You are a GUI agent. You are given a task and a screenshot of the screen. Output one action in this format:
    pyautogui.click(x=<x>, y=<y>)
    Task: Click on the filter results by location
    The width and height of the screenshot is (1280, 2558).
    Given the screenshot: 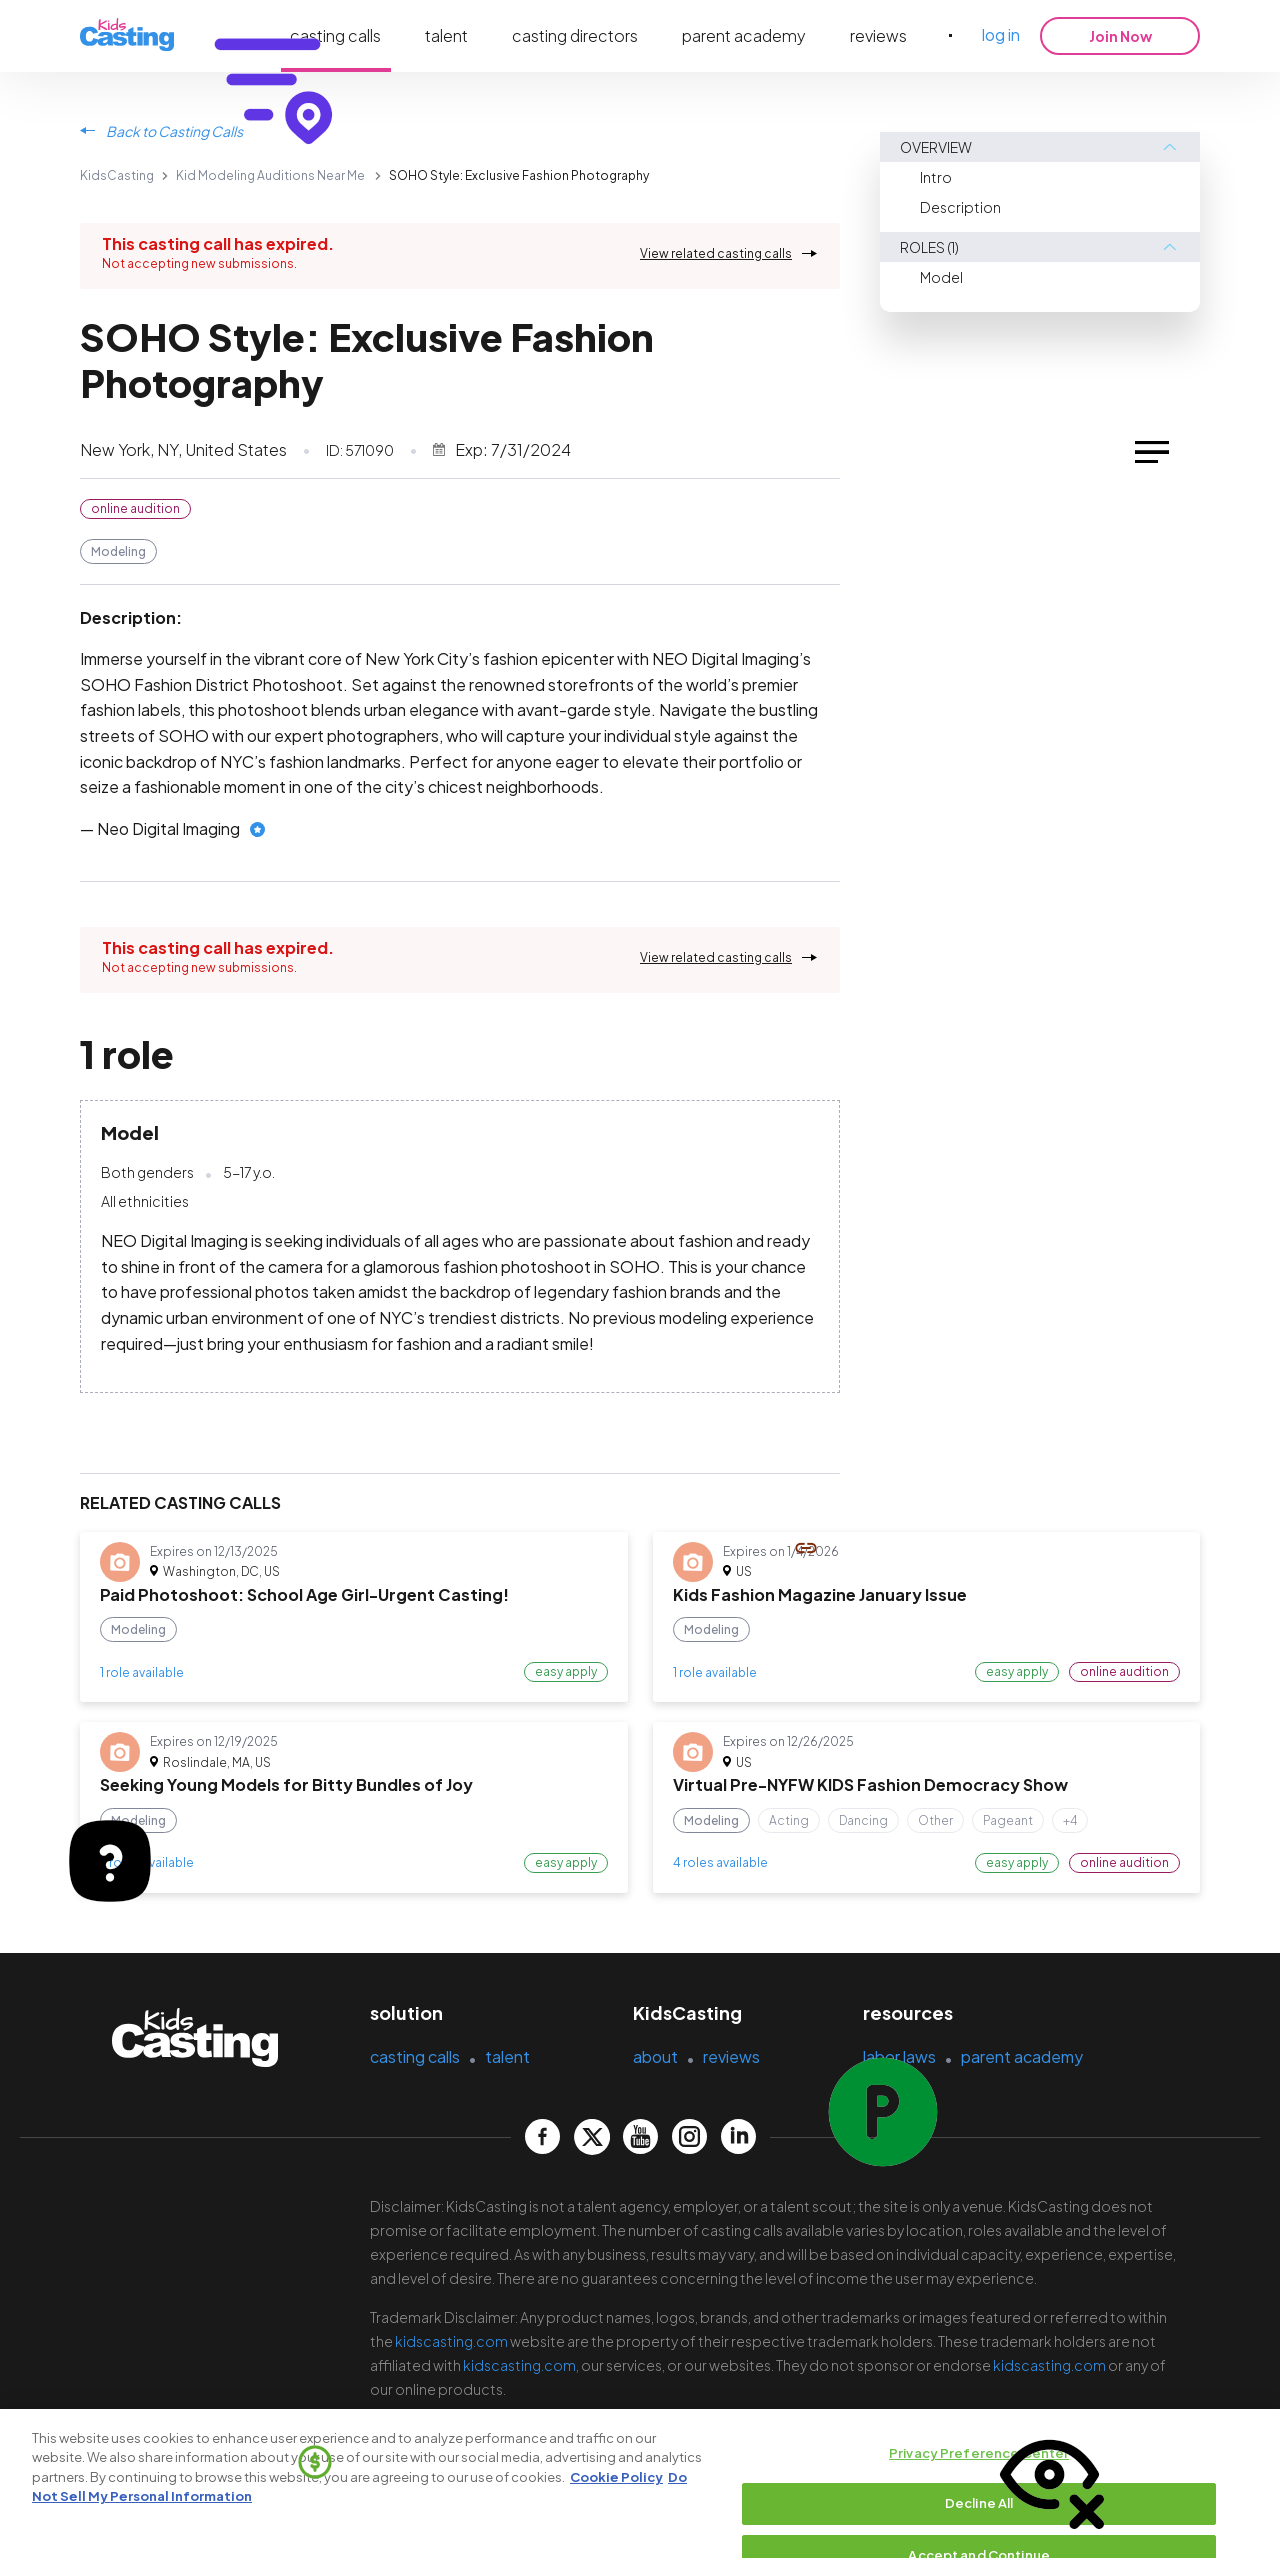 What is the action you would take?
    pyautogui.click(x=267, y=79)
    